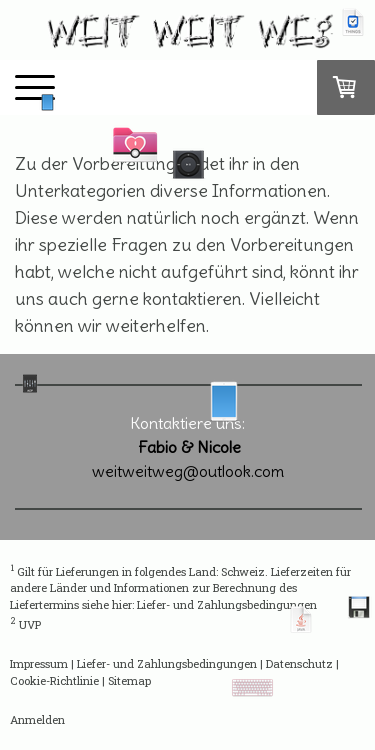 This screenshot has height=750, width=375. I want to click on connect a bluetooth keyboard, so click(252, 687).